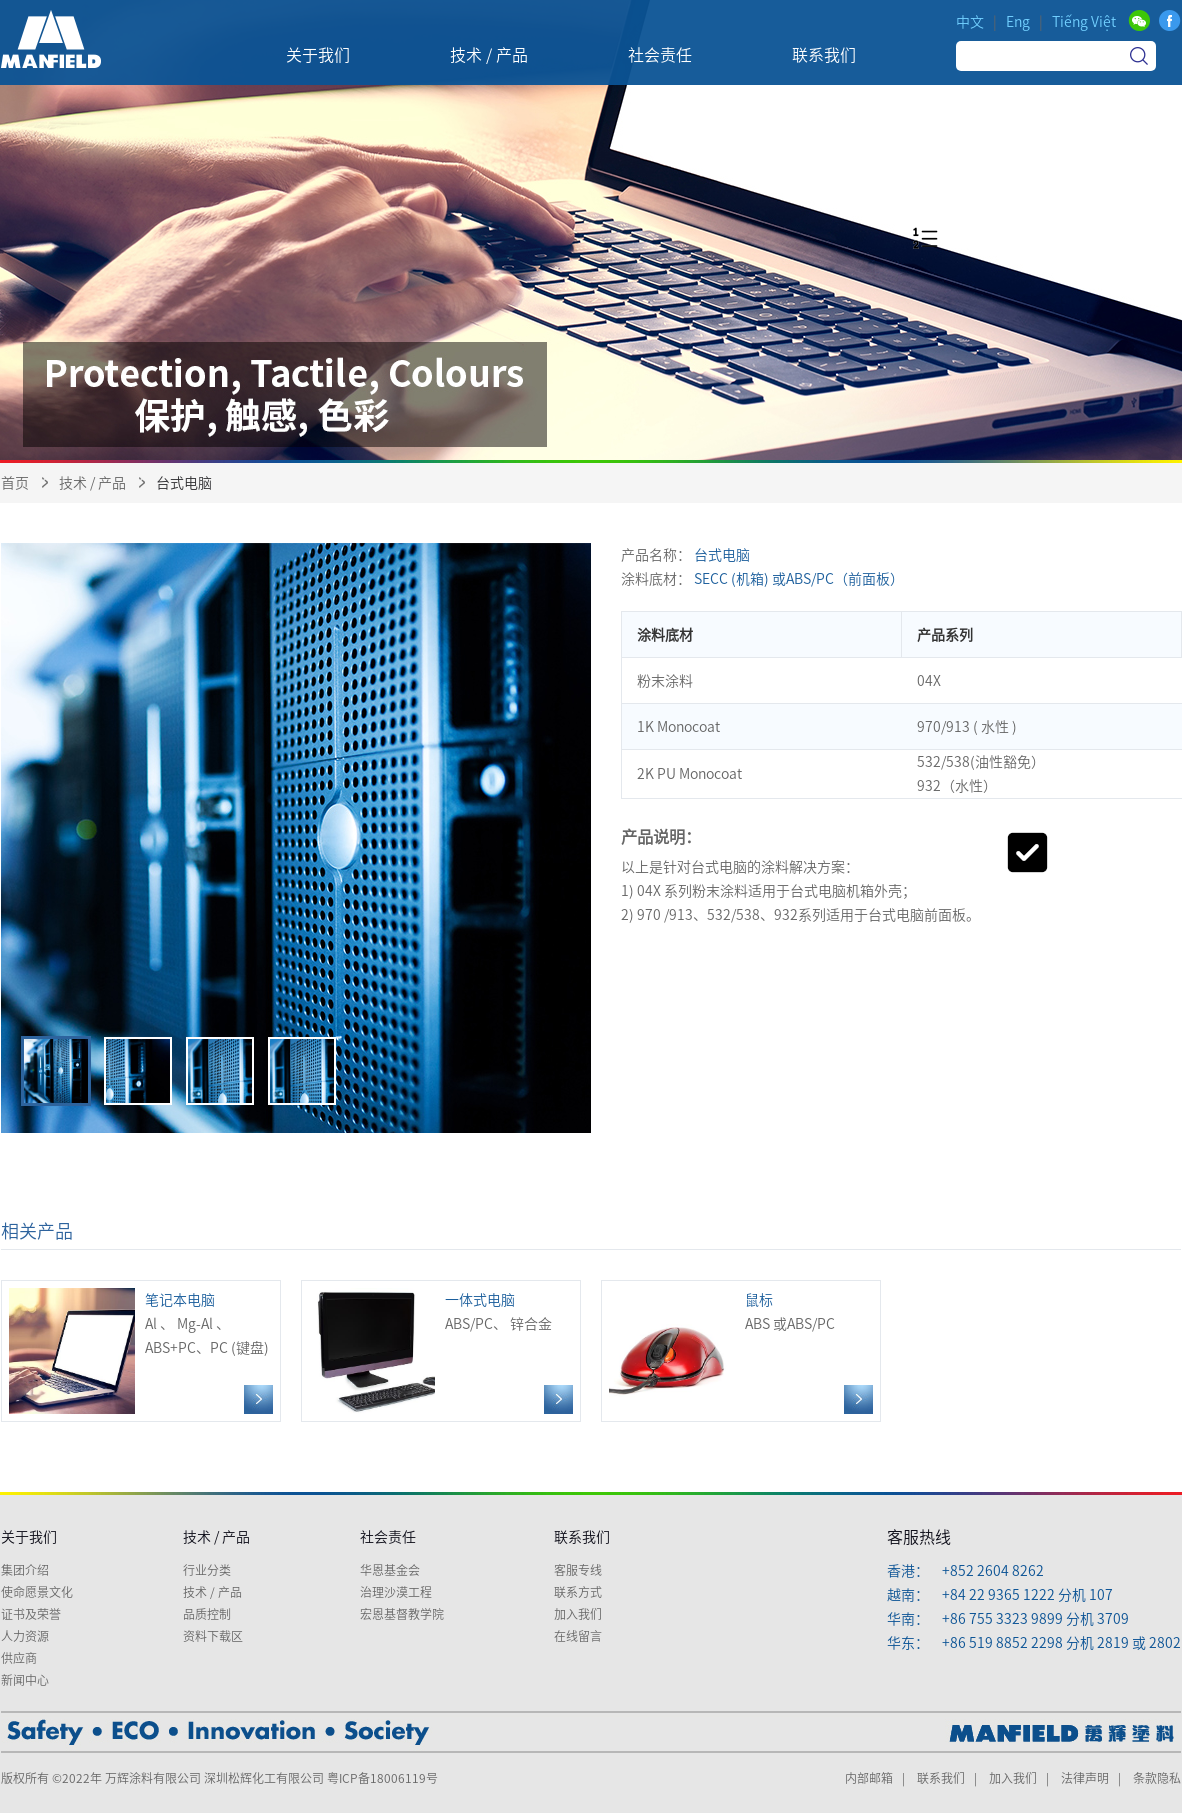 The image size is (1182, 1813). What do you see at coordinates (1027, 852) in the screenshot?
I see `a selected or checked item` at bounding box center [1027, 852].